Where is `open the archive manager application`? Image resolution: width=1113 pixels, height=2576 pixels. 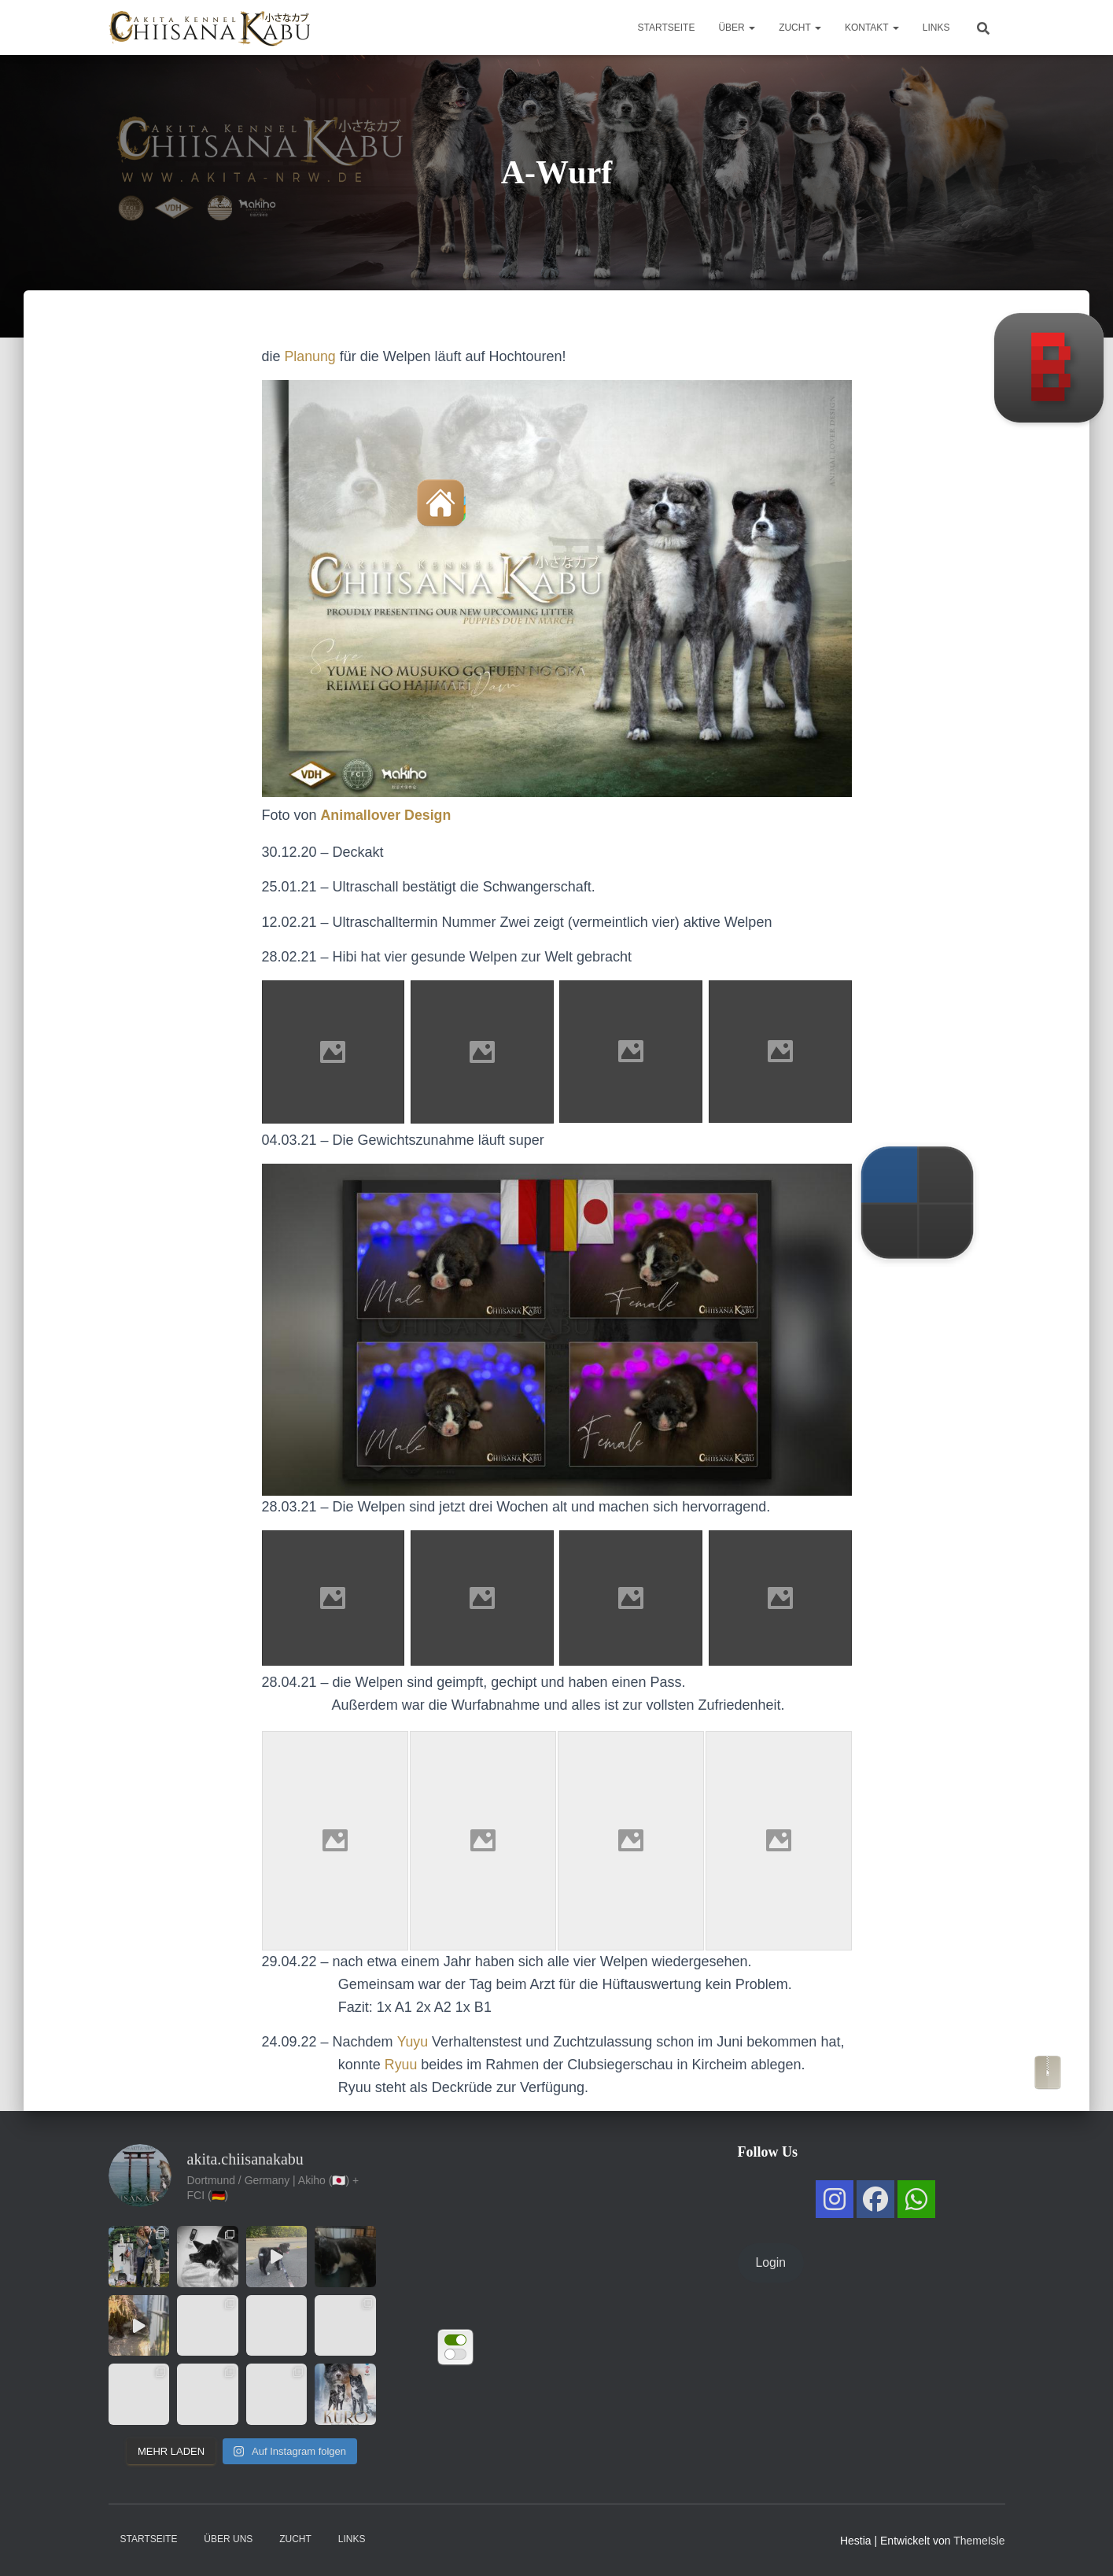 open the archive manager application is located at coordinates (1048, 2072).